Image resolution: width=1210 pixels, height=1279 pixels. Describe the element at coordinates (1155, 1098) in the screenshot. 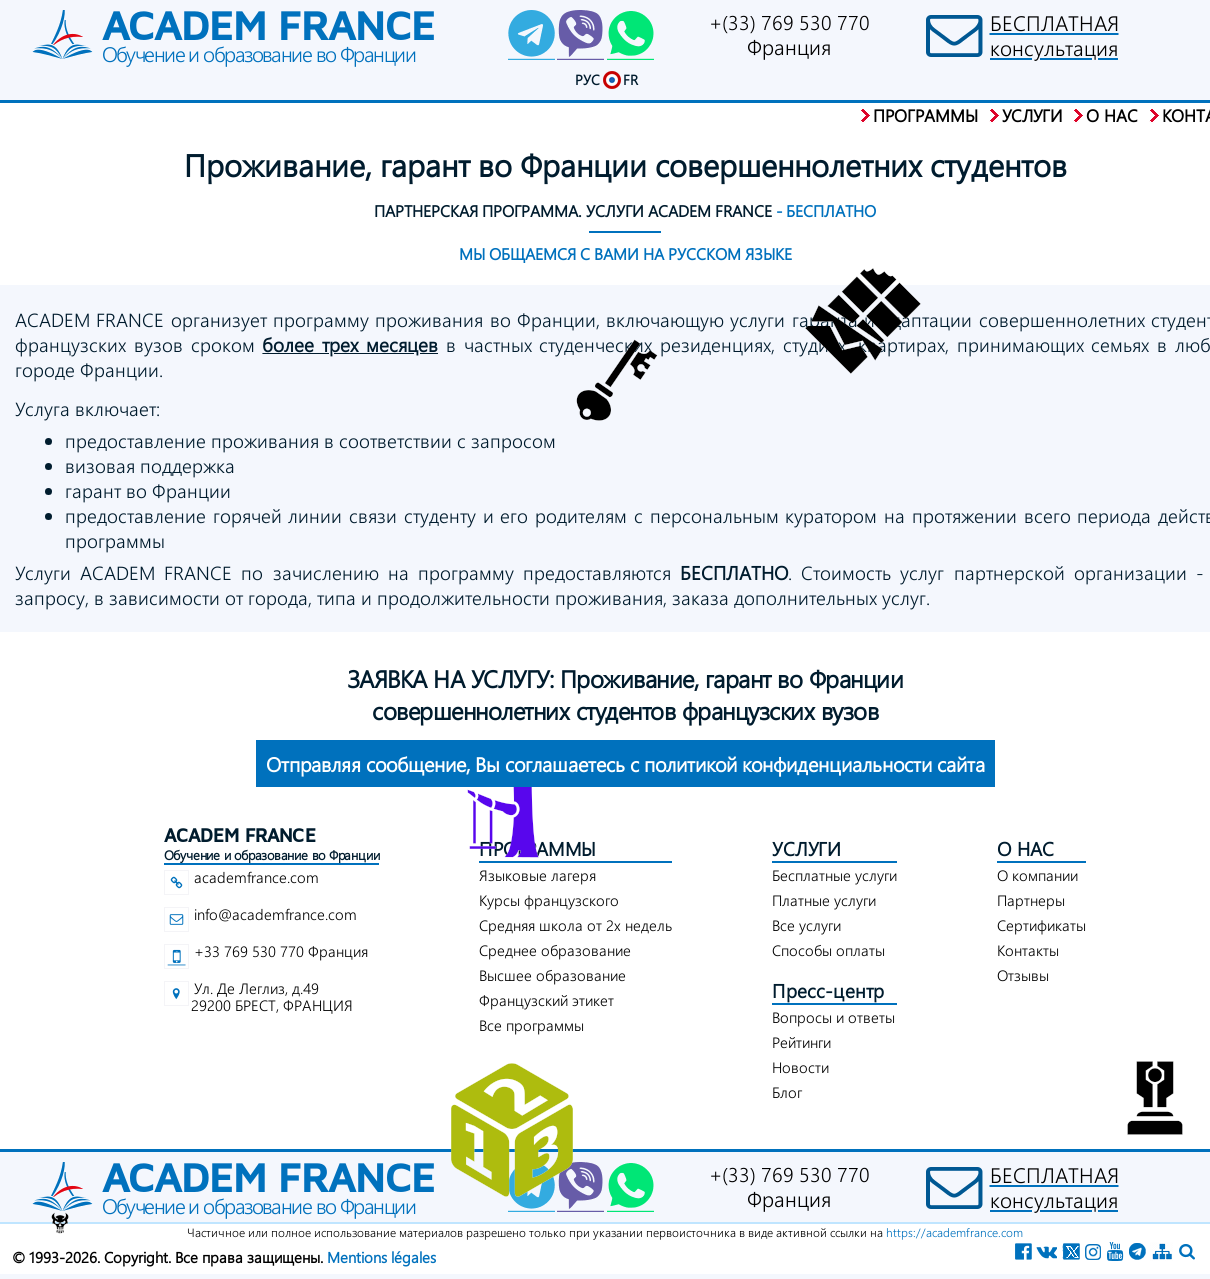

I see `tesla coil or electrical equipment icon` at that location.